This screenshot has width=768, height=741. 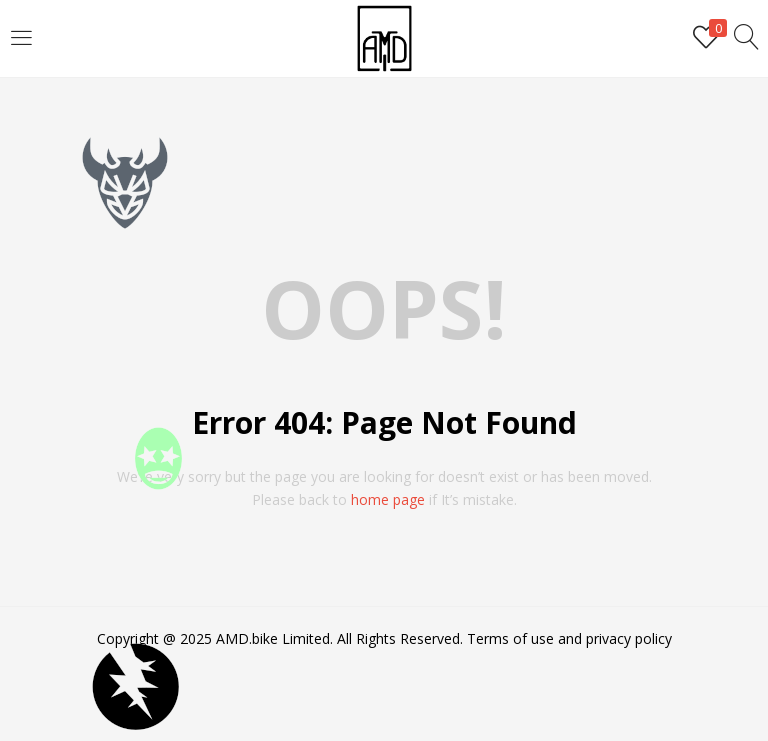 What do you see at coordinates (125, 183) in the screenshot?
I see `select a villain or antagonist character` at bounding box center [125, 183].